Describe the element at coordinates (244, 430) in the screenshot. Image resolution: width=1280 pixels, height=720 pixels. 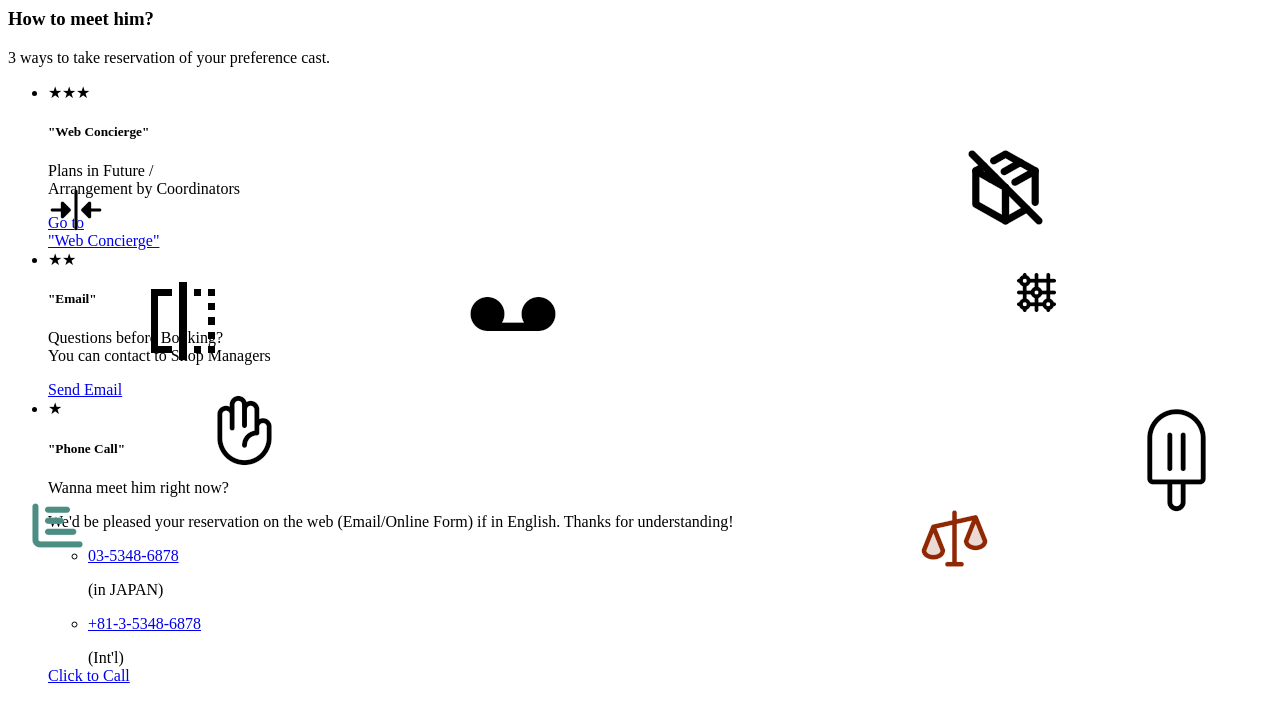
I see `stop or pause an action` at that location.